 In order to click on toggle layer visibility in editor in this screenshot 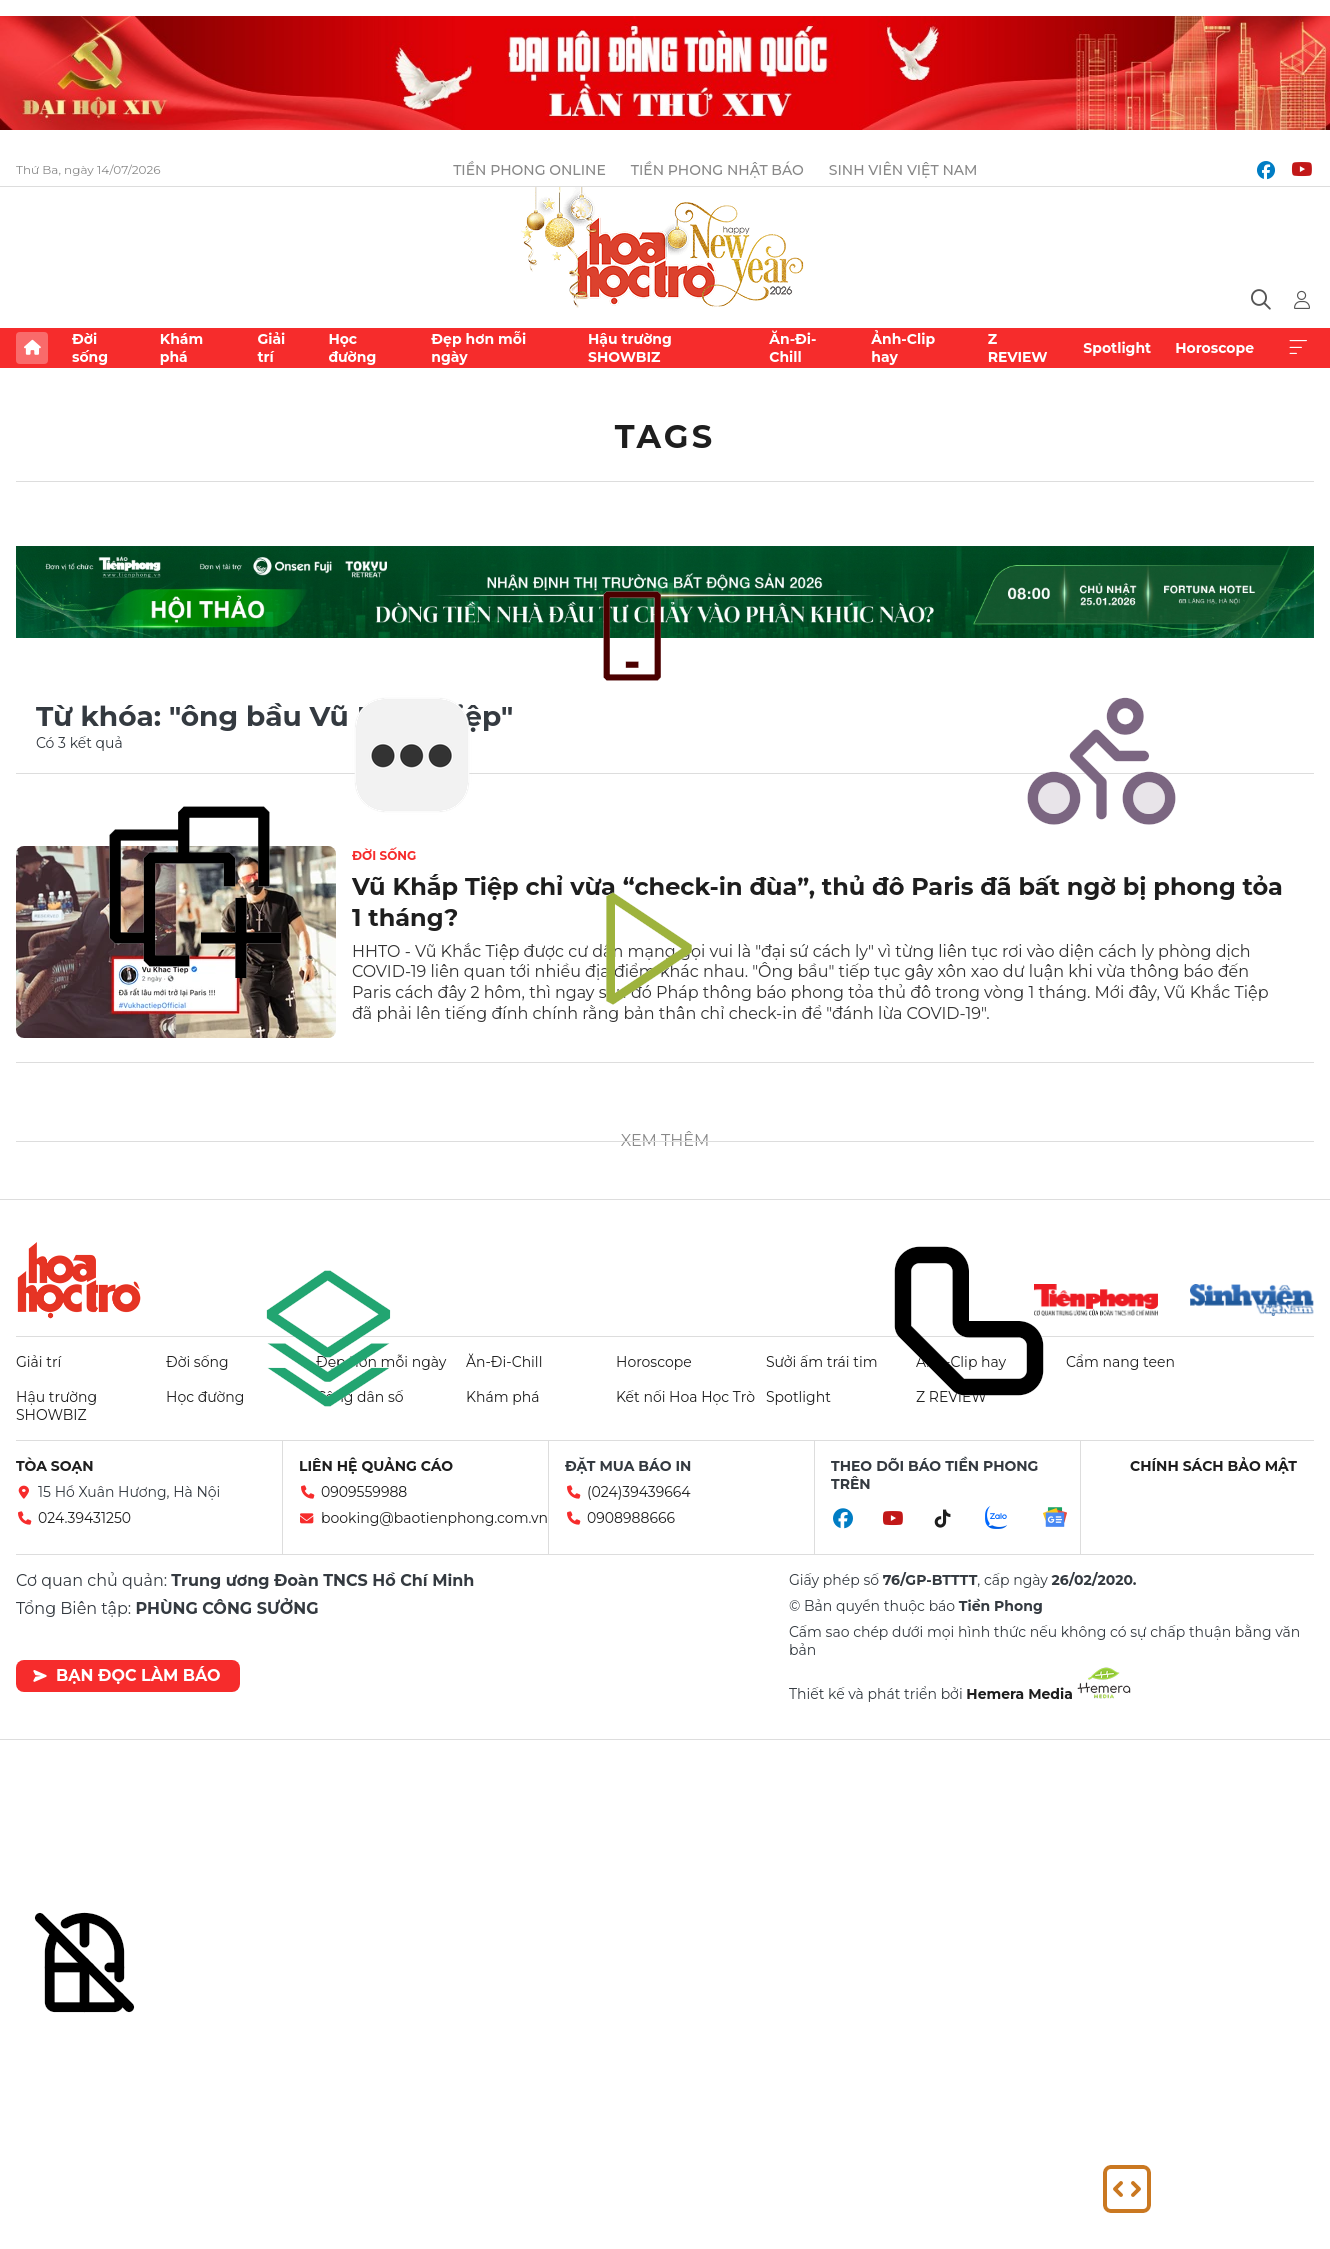, I will do `click(328, 1338)`.